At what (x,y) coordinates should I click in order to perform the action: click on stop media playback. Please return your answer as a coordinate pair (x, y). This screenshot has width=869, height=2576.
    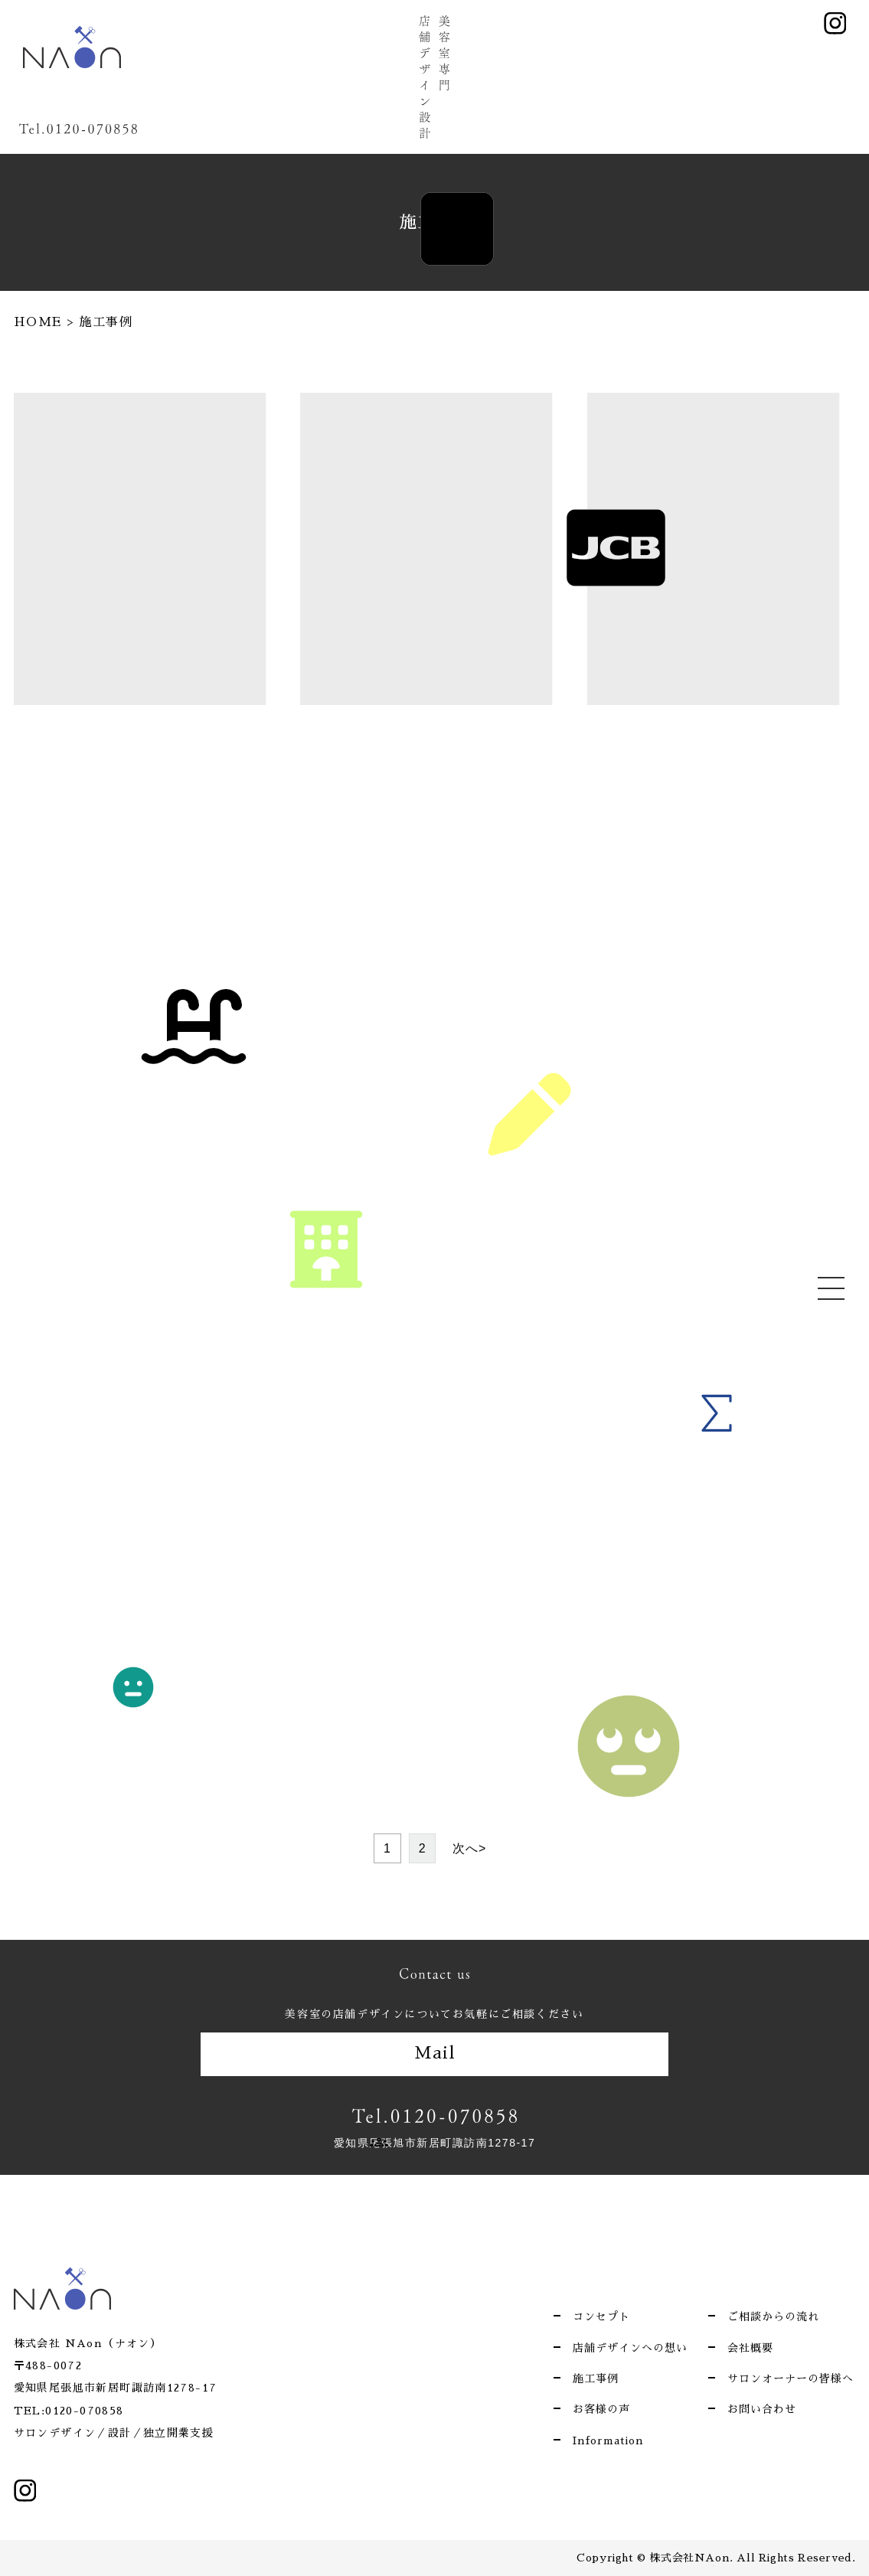
    Looking at the image, I should click on (457, 229).